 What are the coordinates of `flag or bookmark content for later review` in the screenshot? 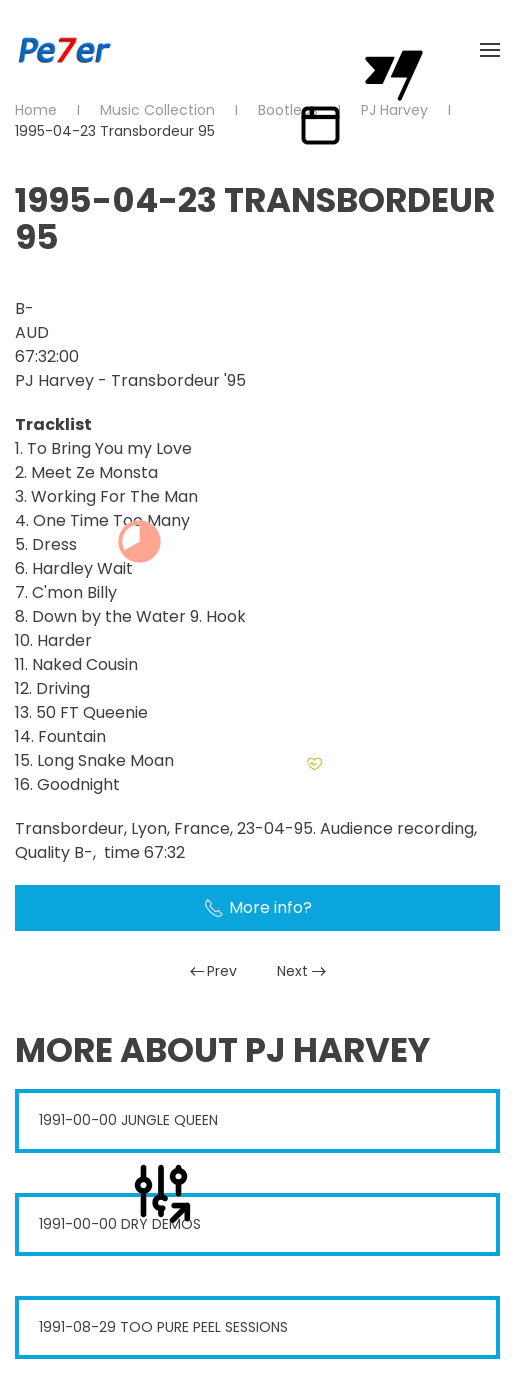 It's located at (393, 73).